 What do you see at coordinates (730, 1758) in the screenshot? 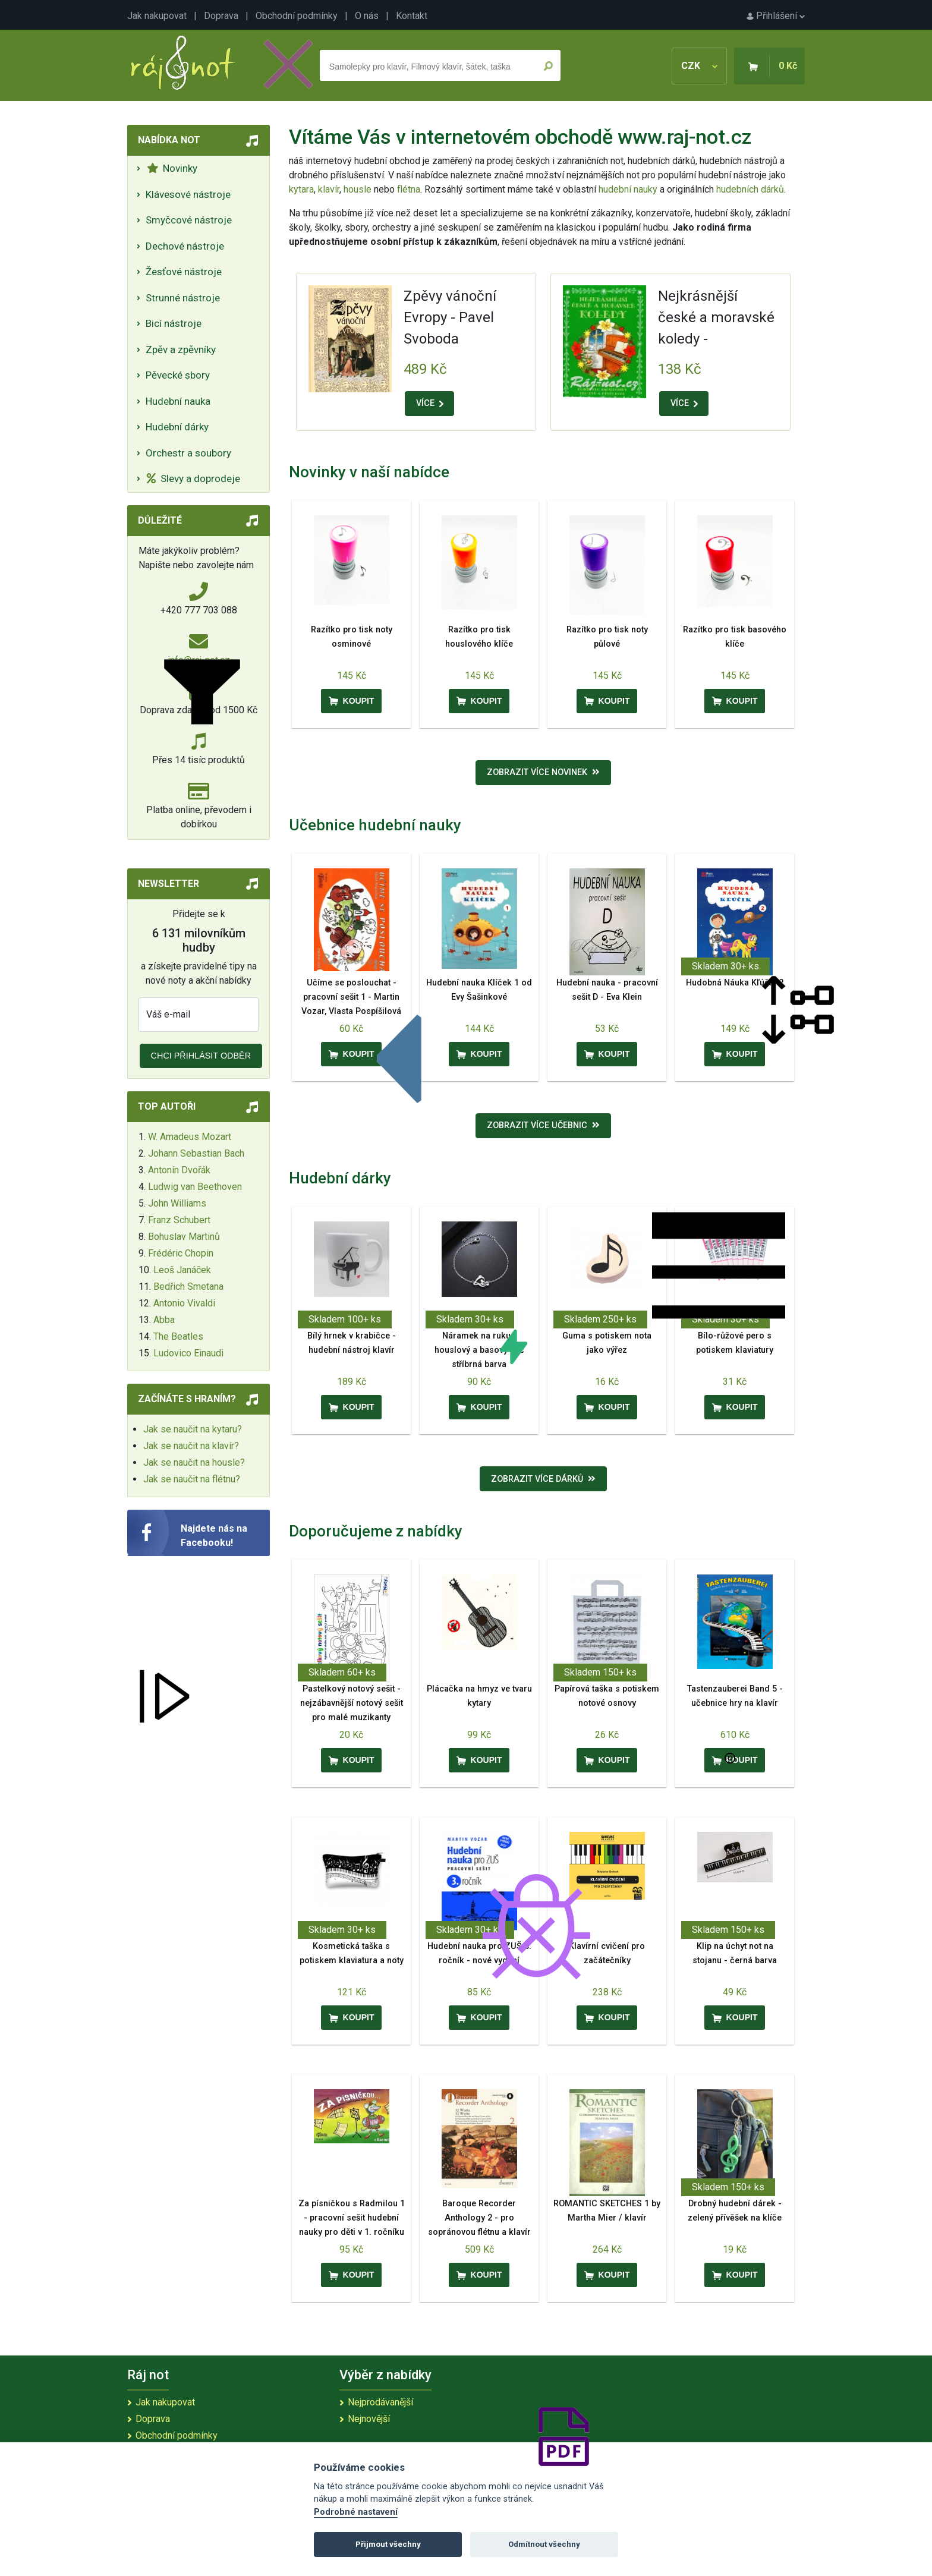
I see `view copyright information` at bounding box center [730, 1758].